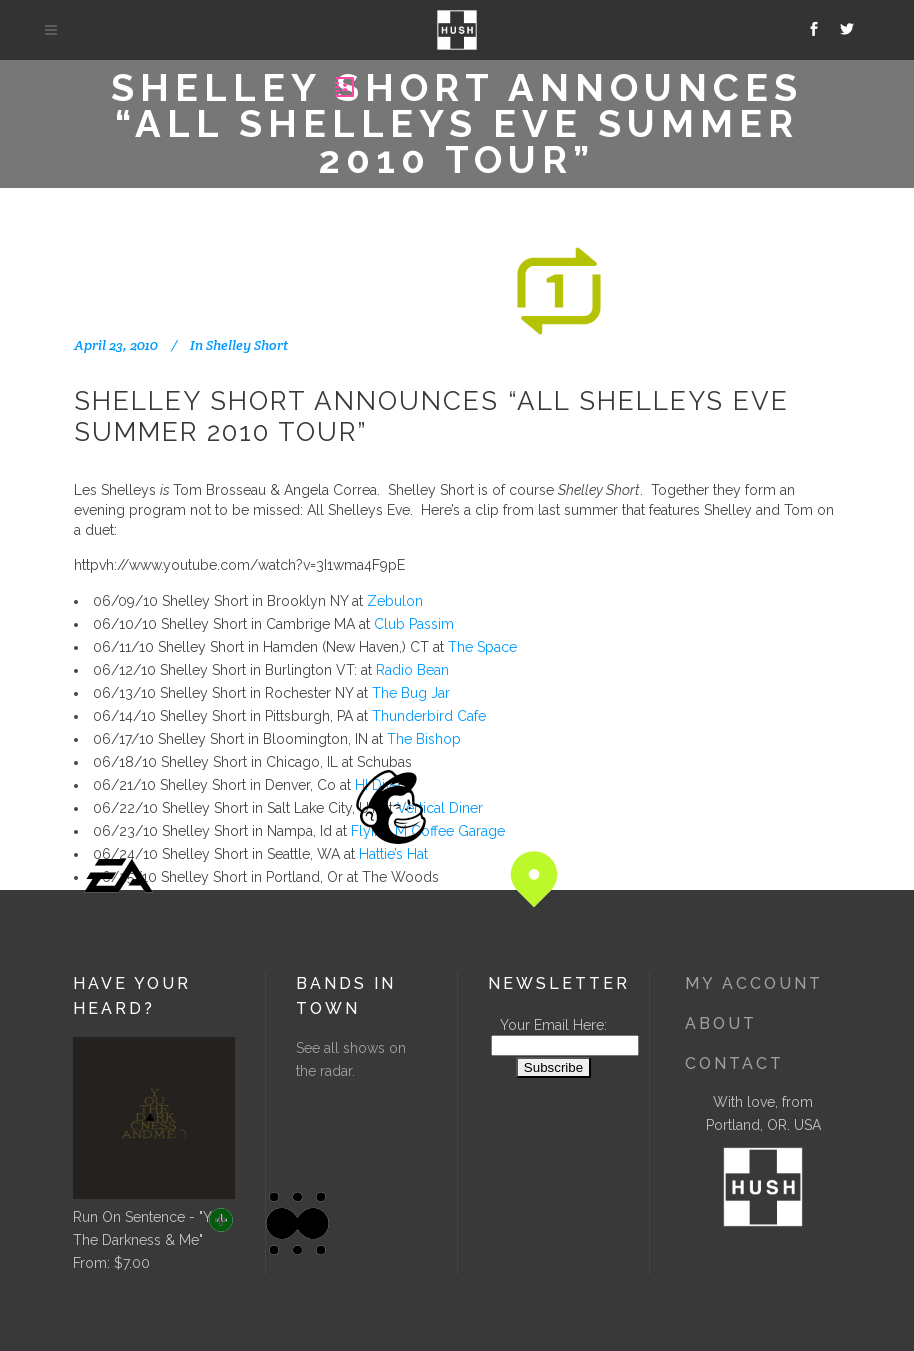  I want to click on view location on map, so click(534, 877).